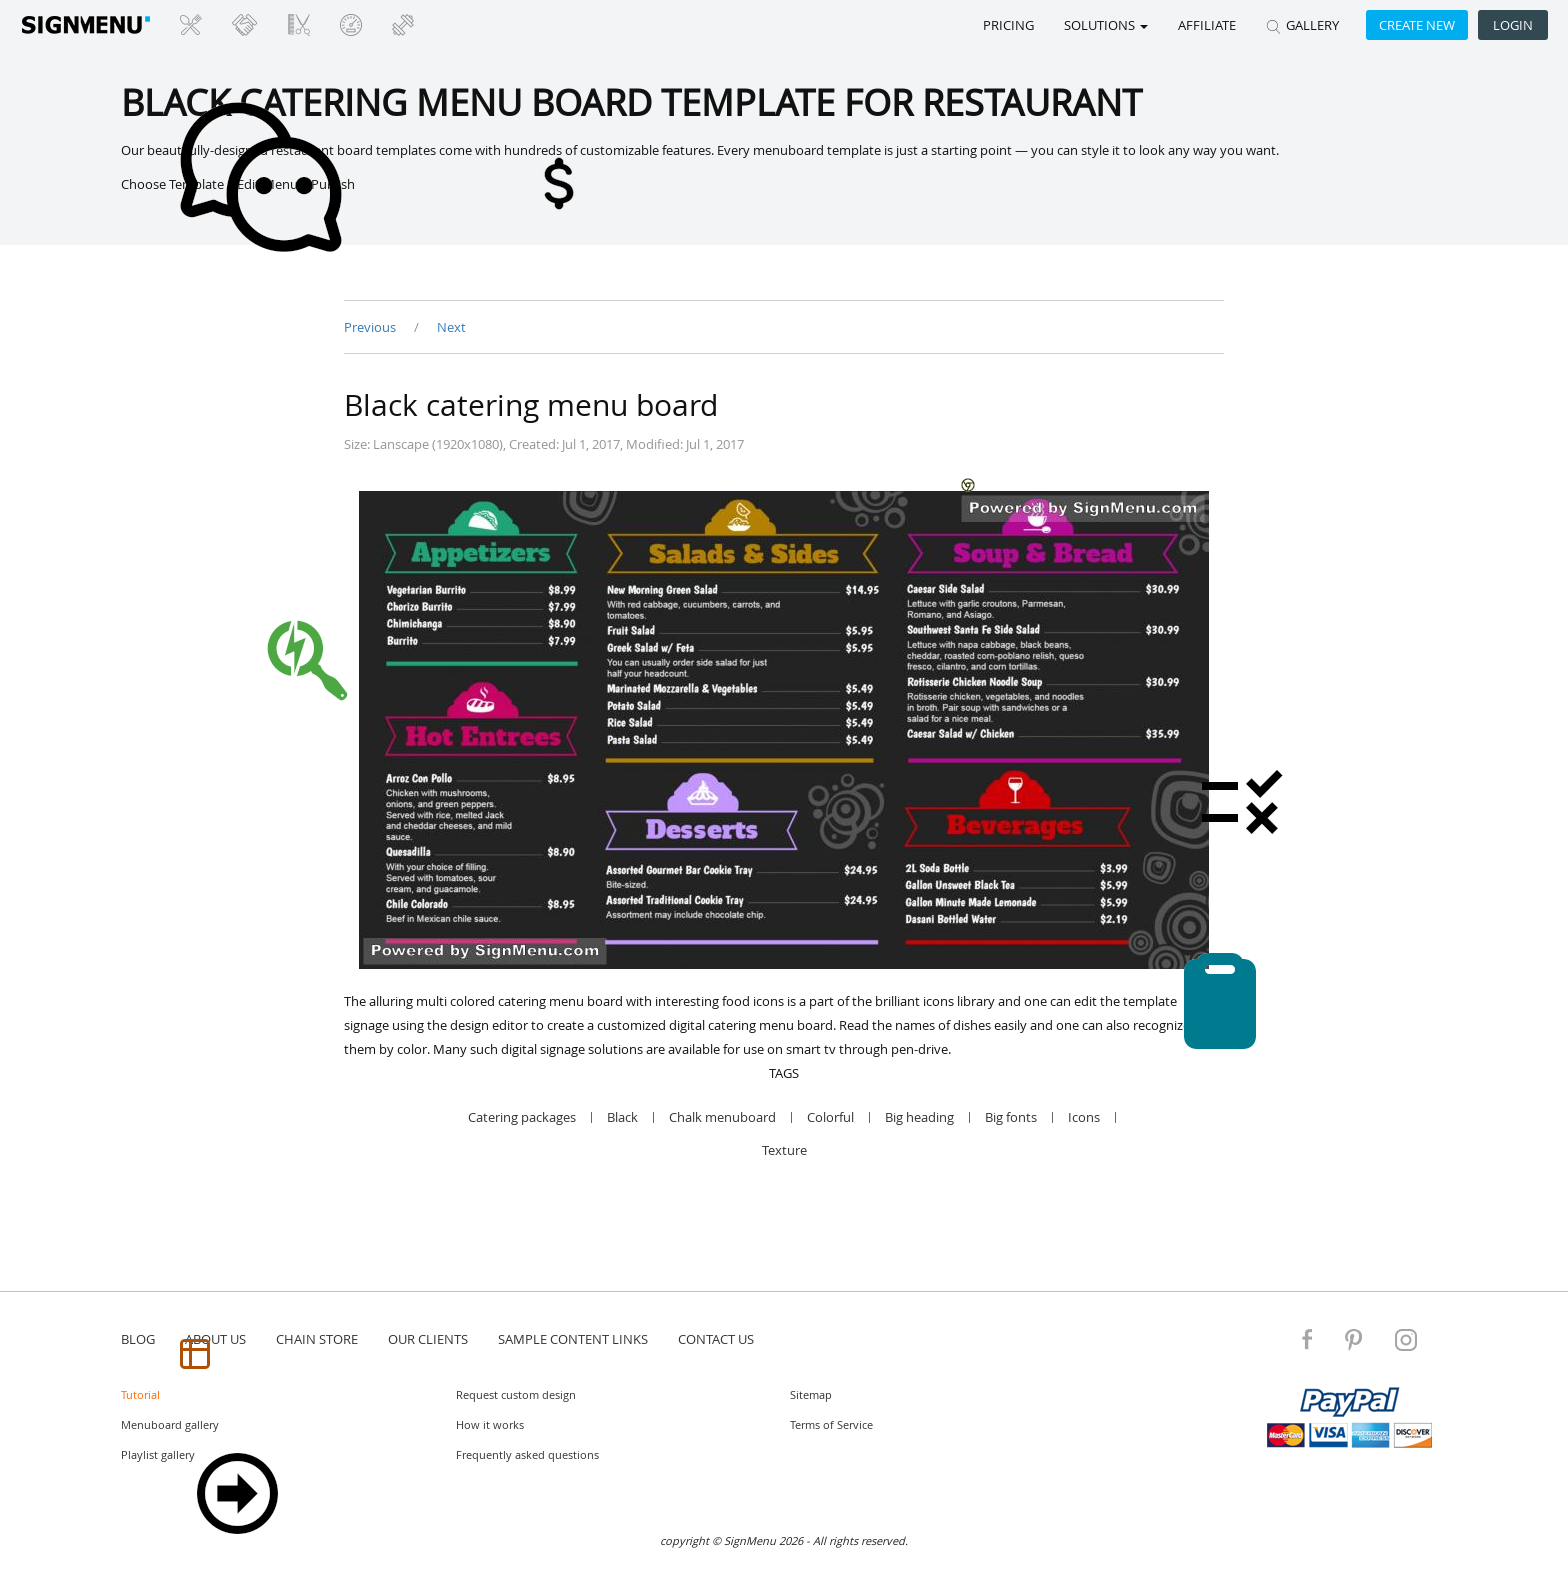  Describe the element at coordinates (261, 177) in the screenshot. I see `open WeChat messaging app` at that location.